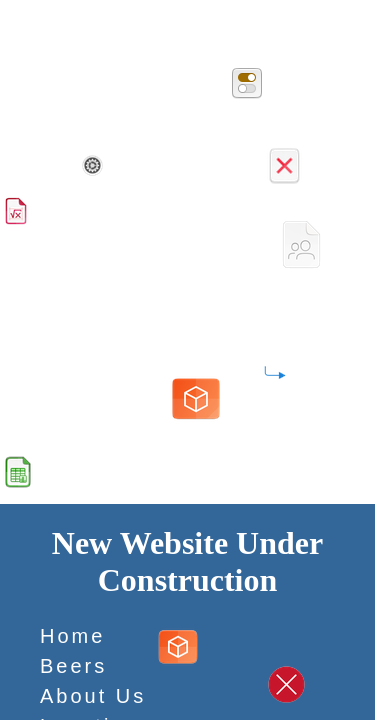  I want to click on indicates a broken or invalid symbolic link, so click(284, 165).